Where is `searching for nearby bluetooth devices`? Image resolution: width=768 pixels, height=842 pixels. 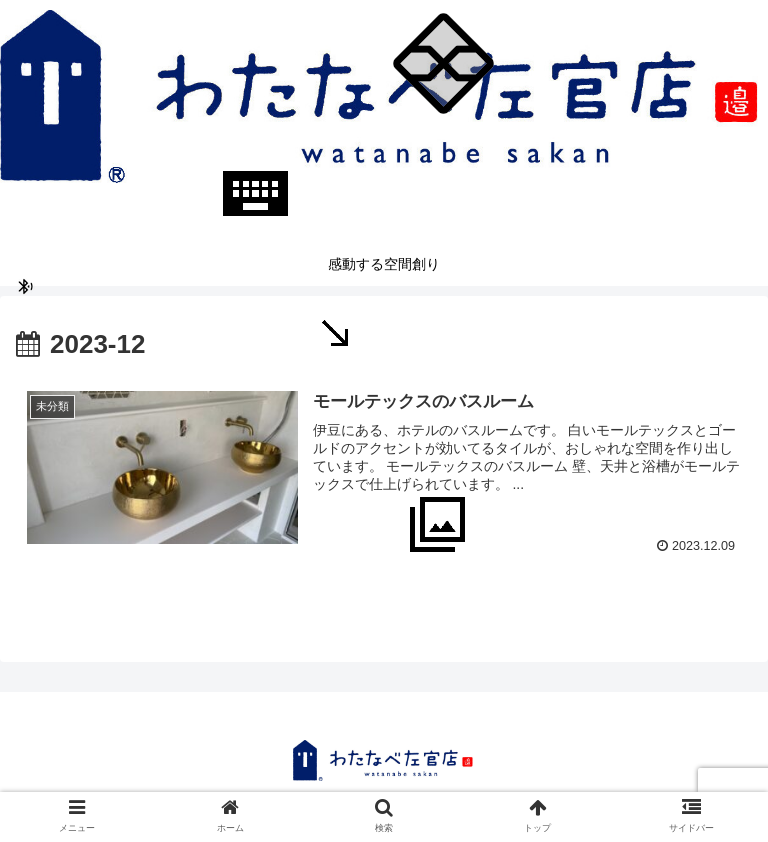 searching for nearby bluetooth devices is located at coordinates (25, 286).